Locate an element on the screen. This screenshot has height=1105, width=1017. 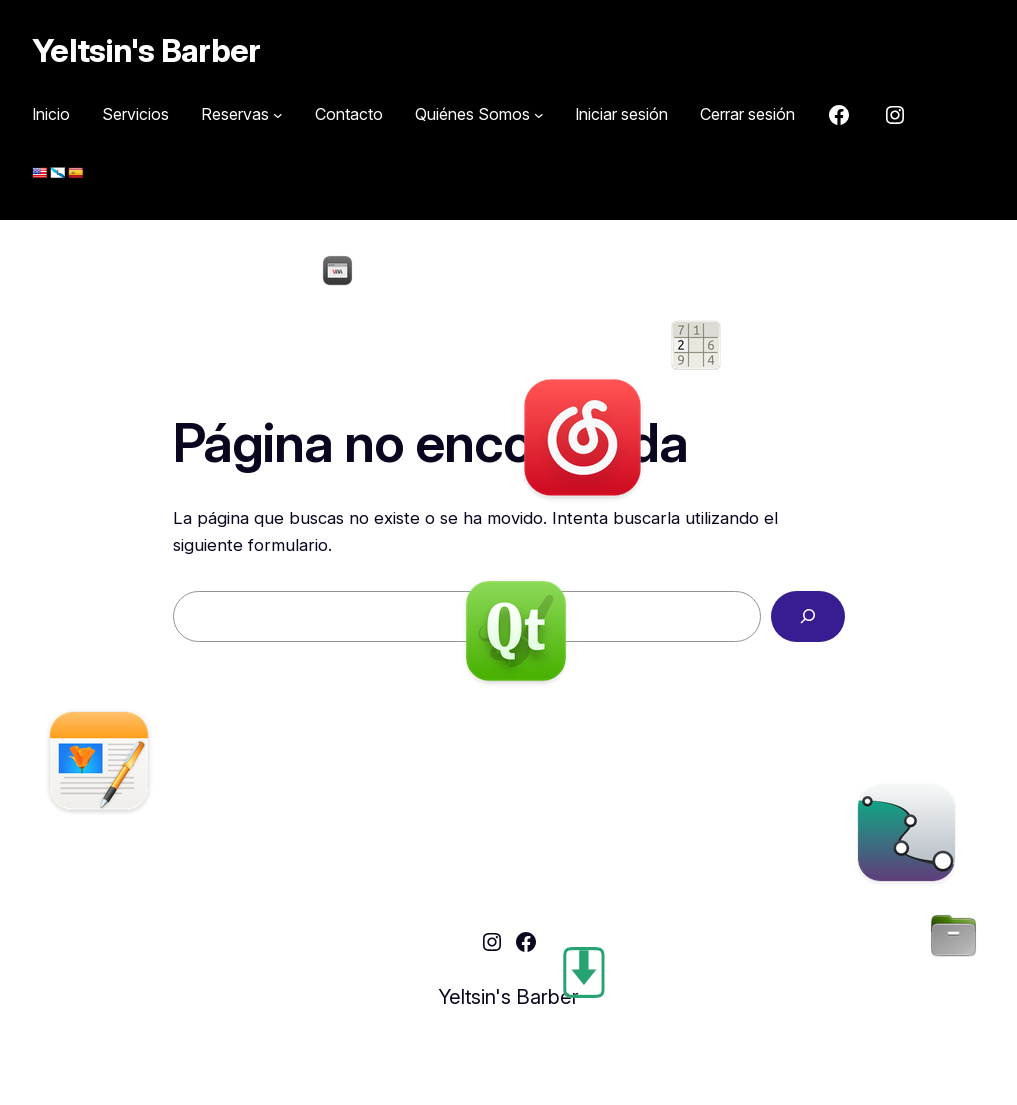
open calligrawords app is located at coordinates (99, 761).